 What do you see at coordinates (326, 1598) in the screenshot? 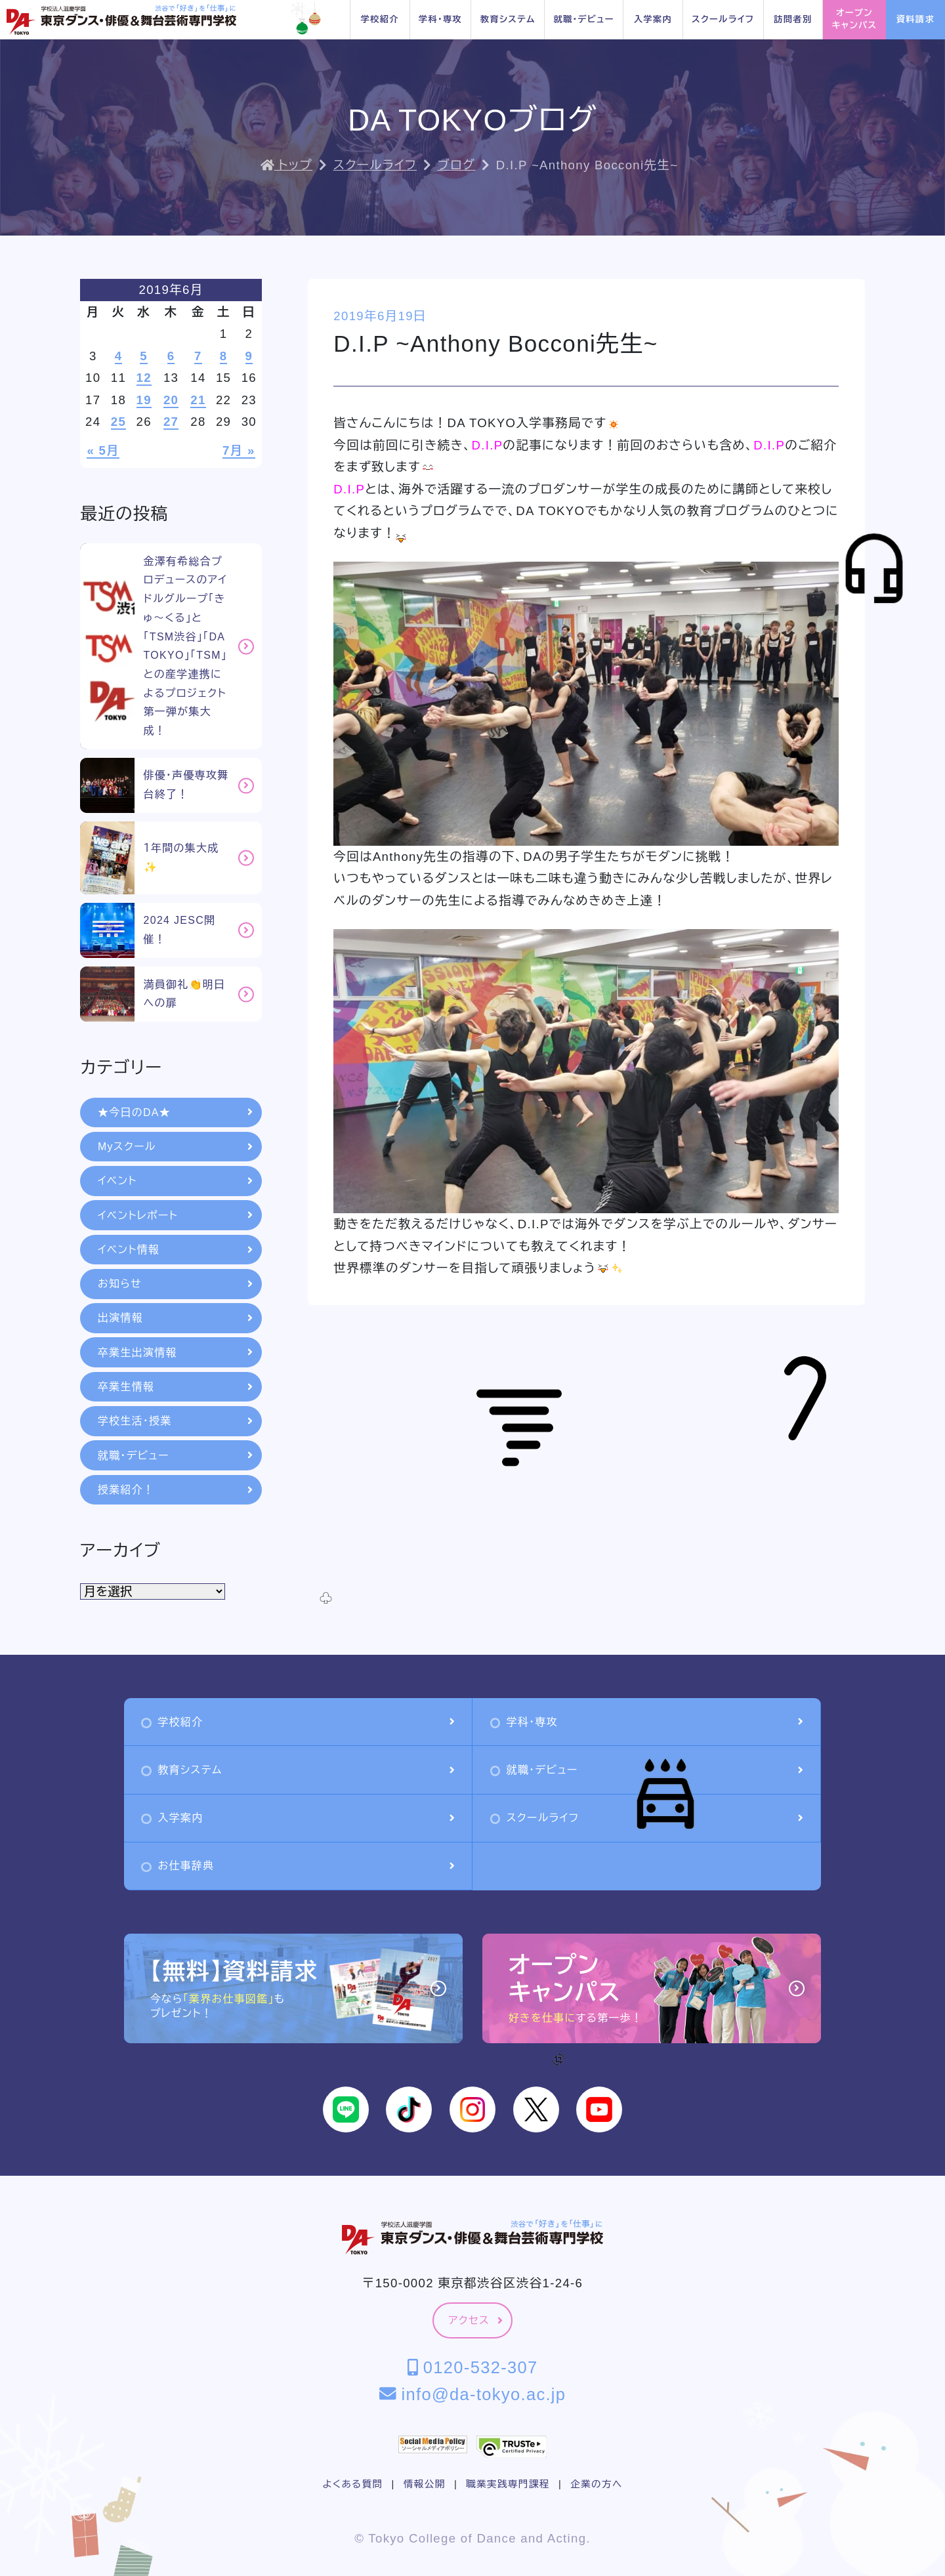
I see `club suit symbol for card games` at bounding box center [326, 1598].